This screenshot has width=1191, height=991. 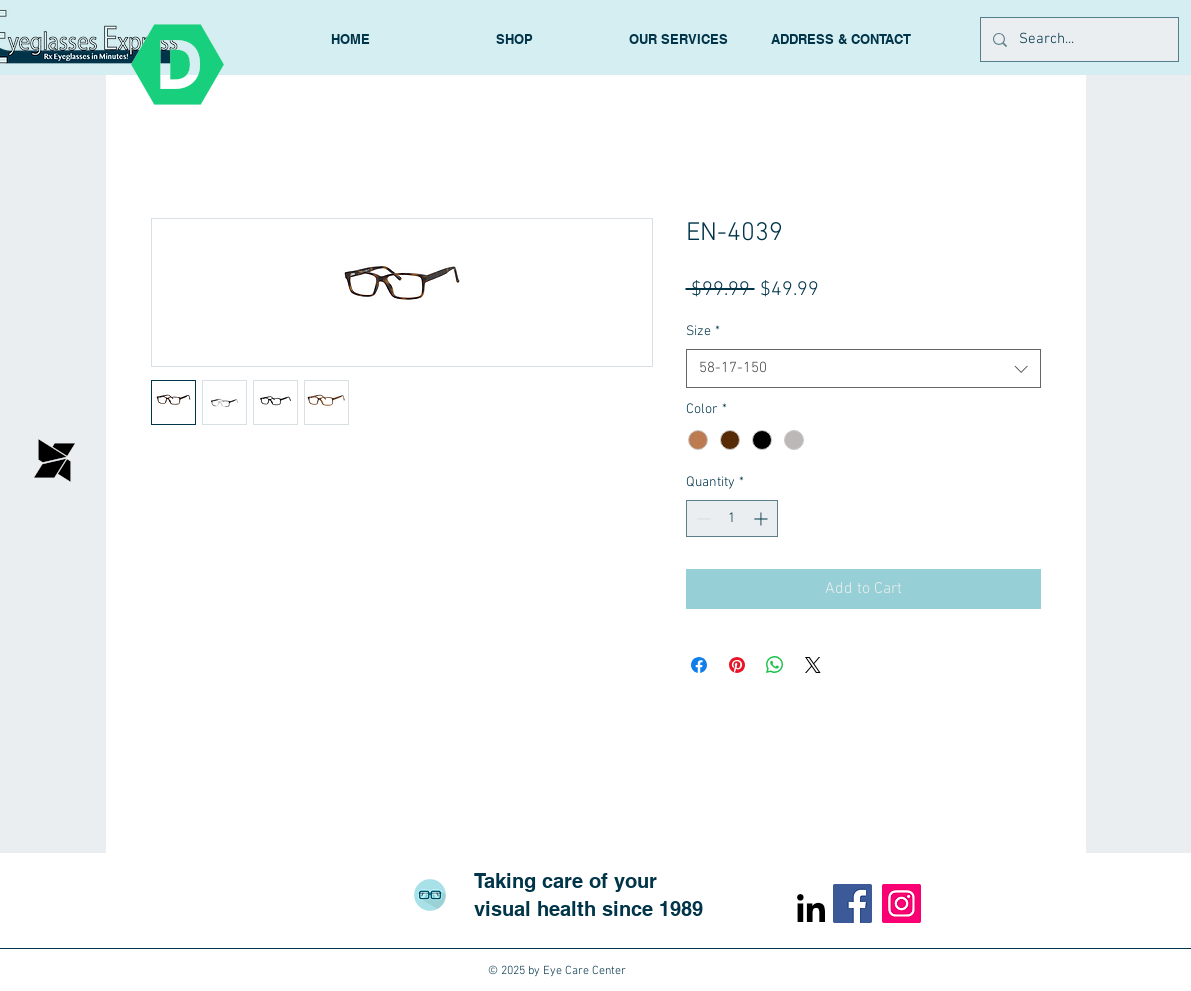 What do you see at coordinates (177, 64) in the screenshot?
I see `link to devpost profile or portfolio` at bounding box center [177, 64].